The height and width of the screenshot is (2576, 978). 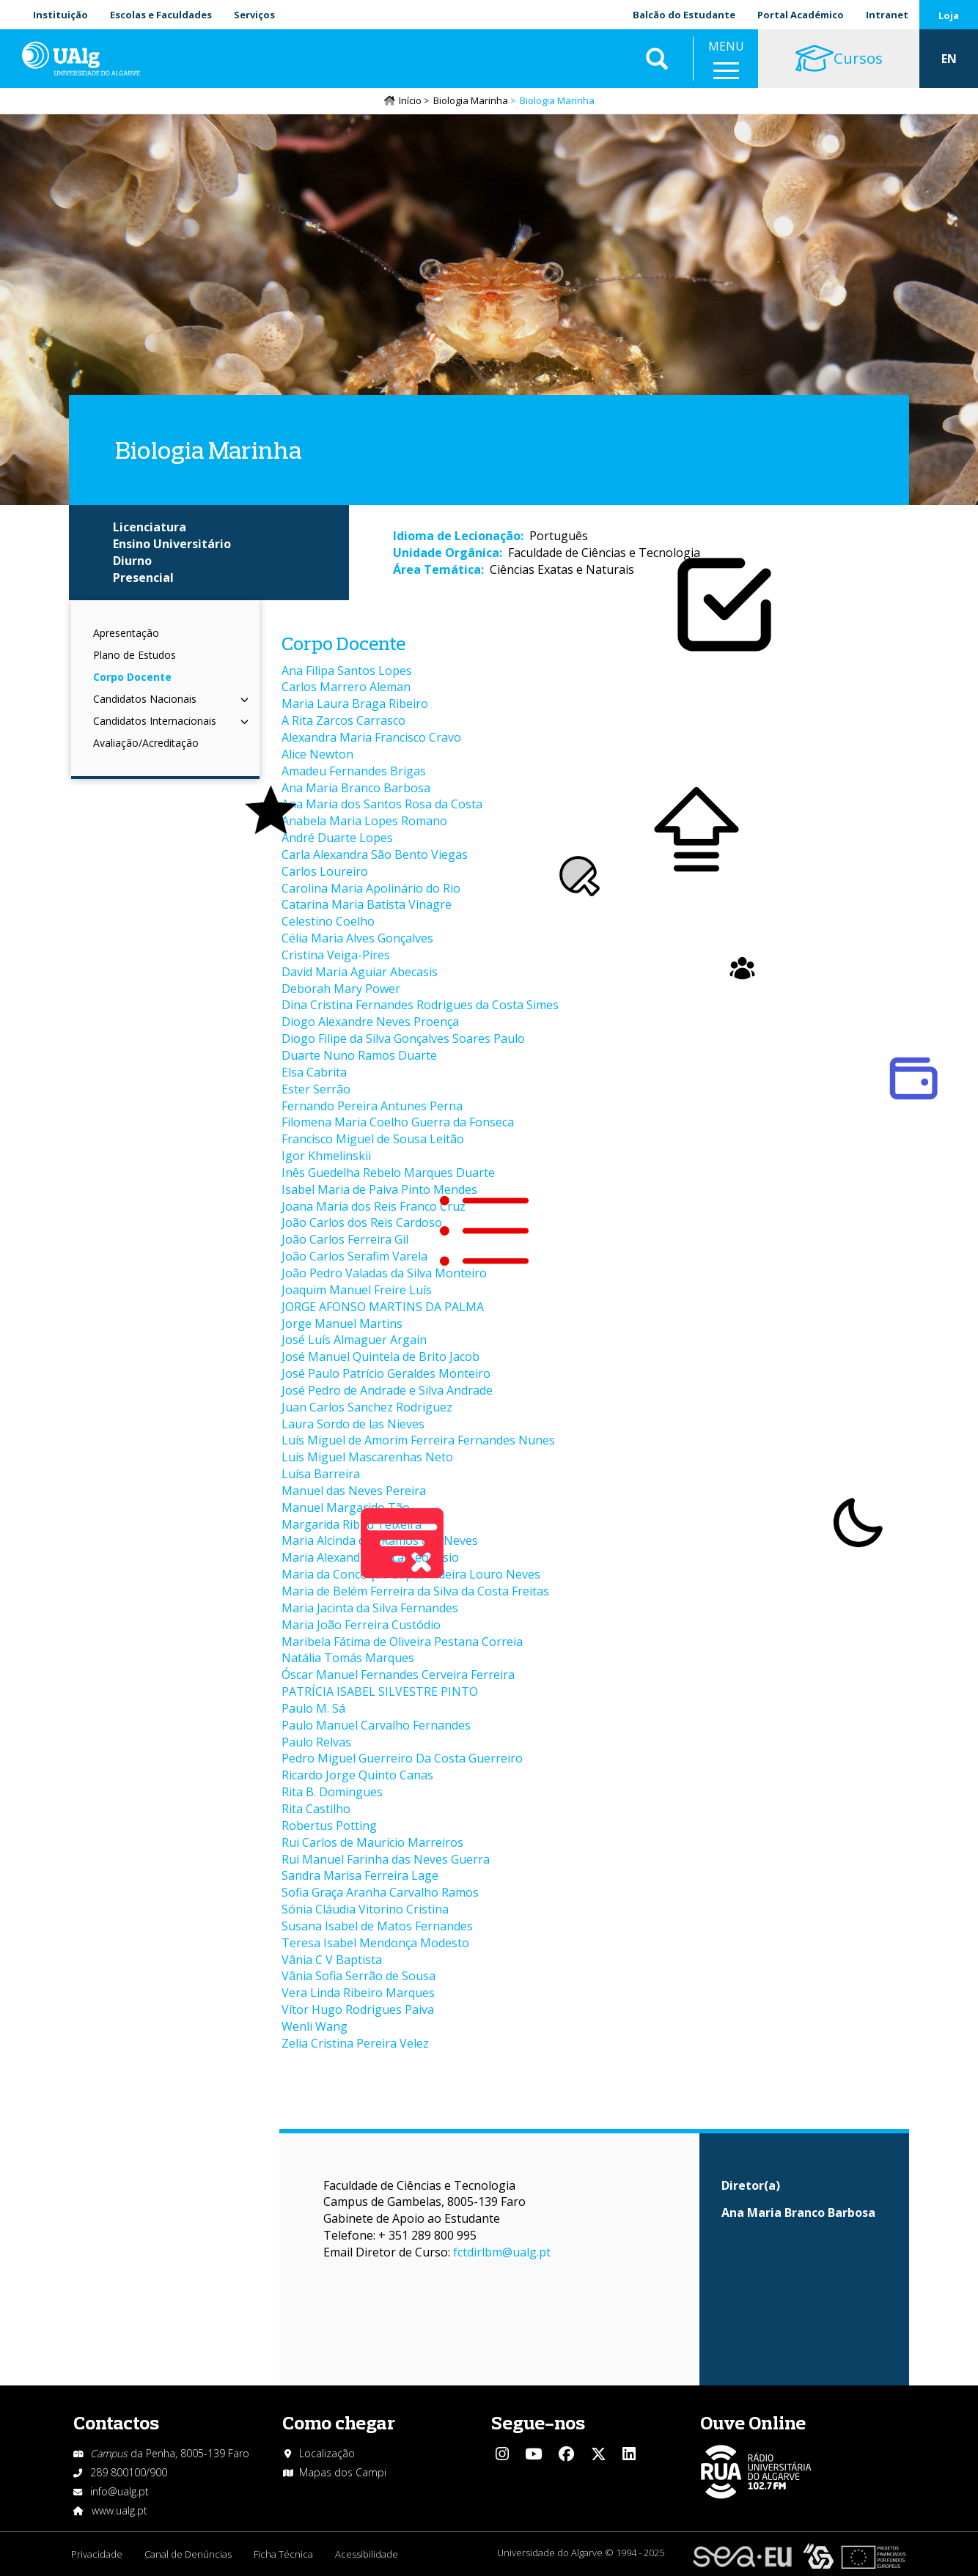 What do you see at coordinates (724, 605) in the screenshot?
I see `a selected or completed item` at bounding box center [724, 605].